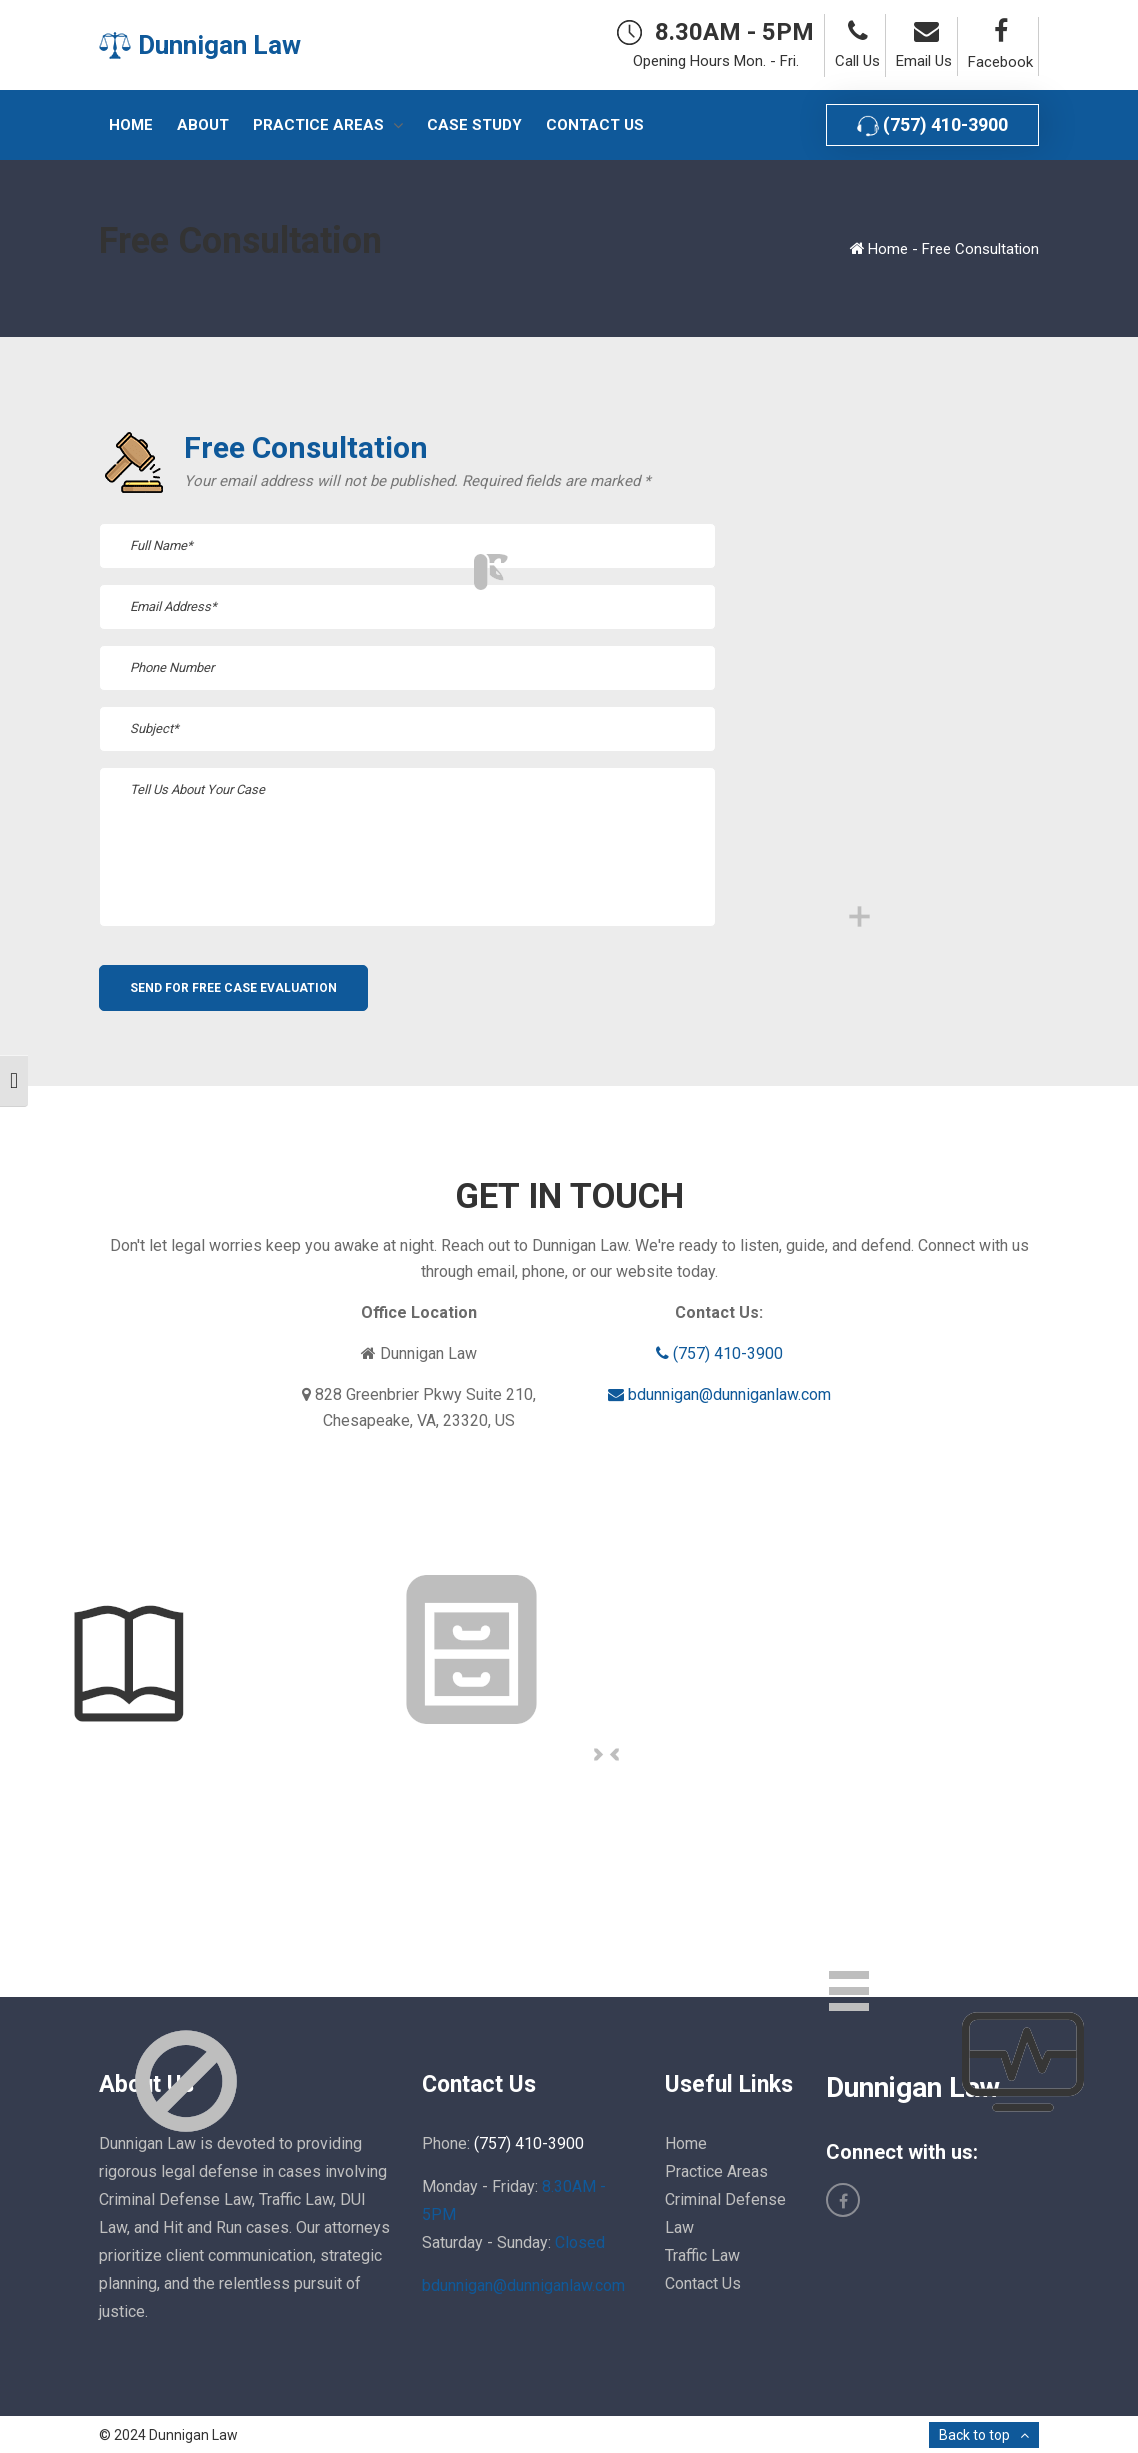 This screenshot has width=1138, height=2453. Describe the element at coordinates (606, 1754) in the screenshot. I see `select content between two points` at that location.